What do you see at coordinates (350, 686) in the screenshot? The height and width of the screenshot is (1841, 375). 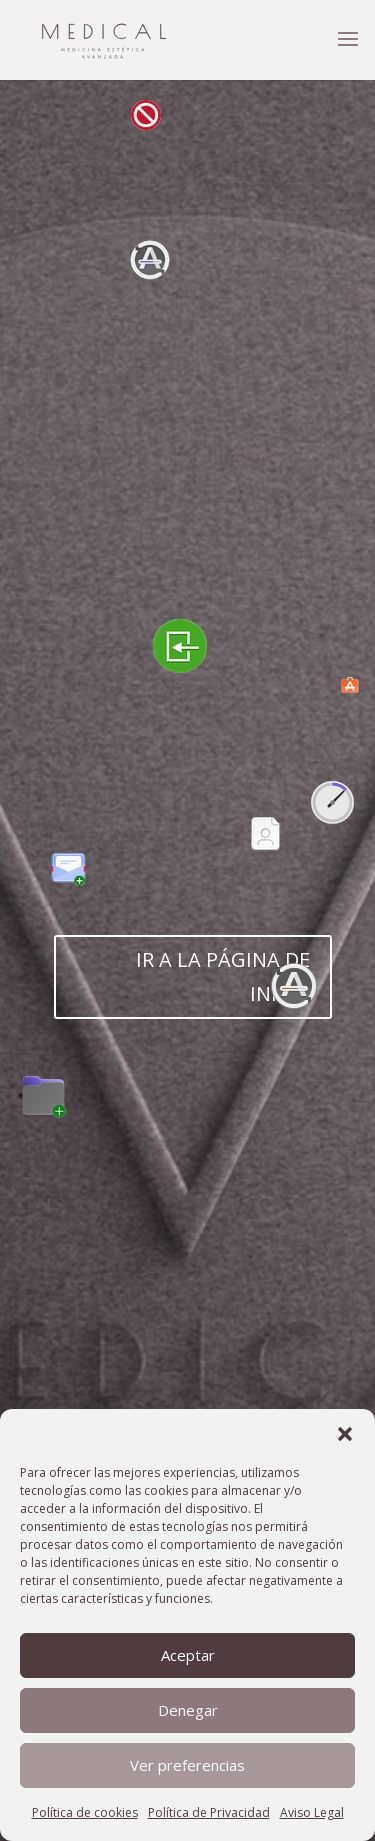 I see `open the software center to browse and install apps` at bounding box center [350, 686].